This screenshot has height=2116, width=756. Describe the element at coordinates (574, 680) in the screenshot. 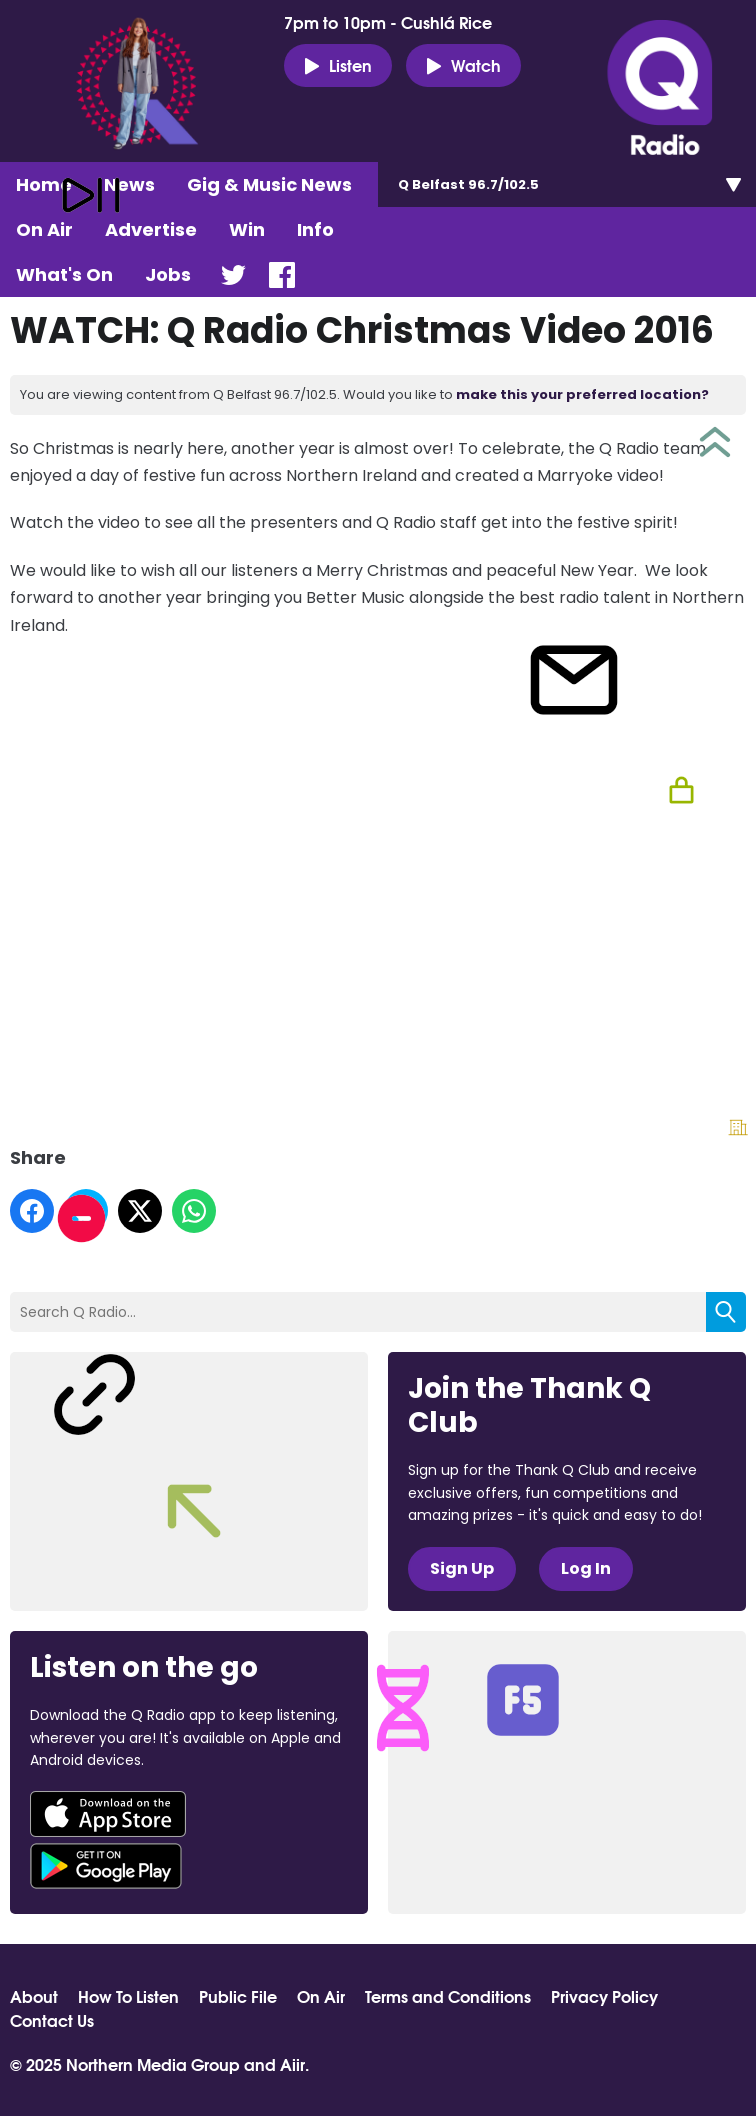

I see `open your email inbox` at that location.